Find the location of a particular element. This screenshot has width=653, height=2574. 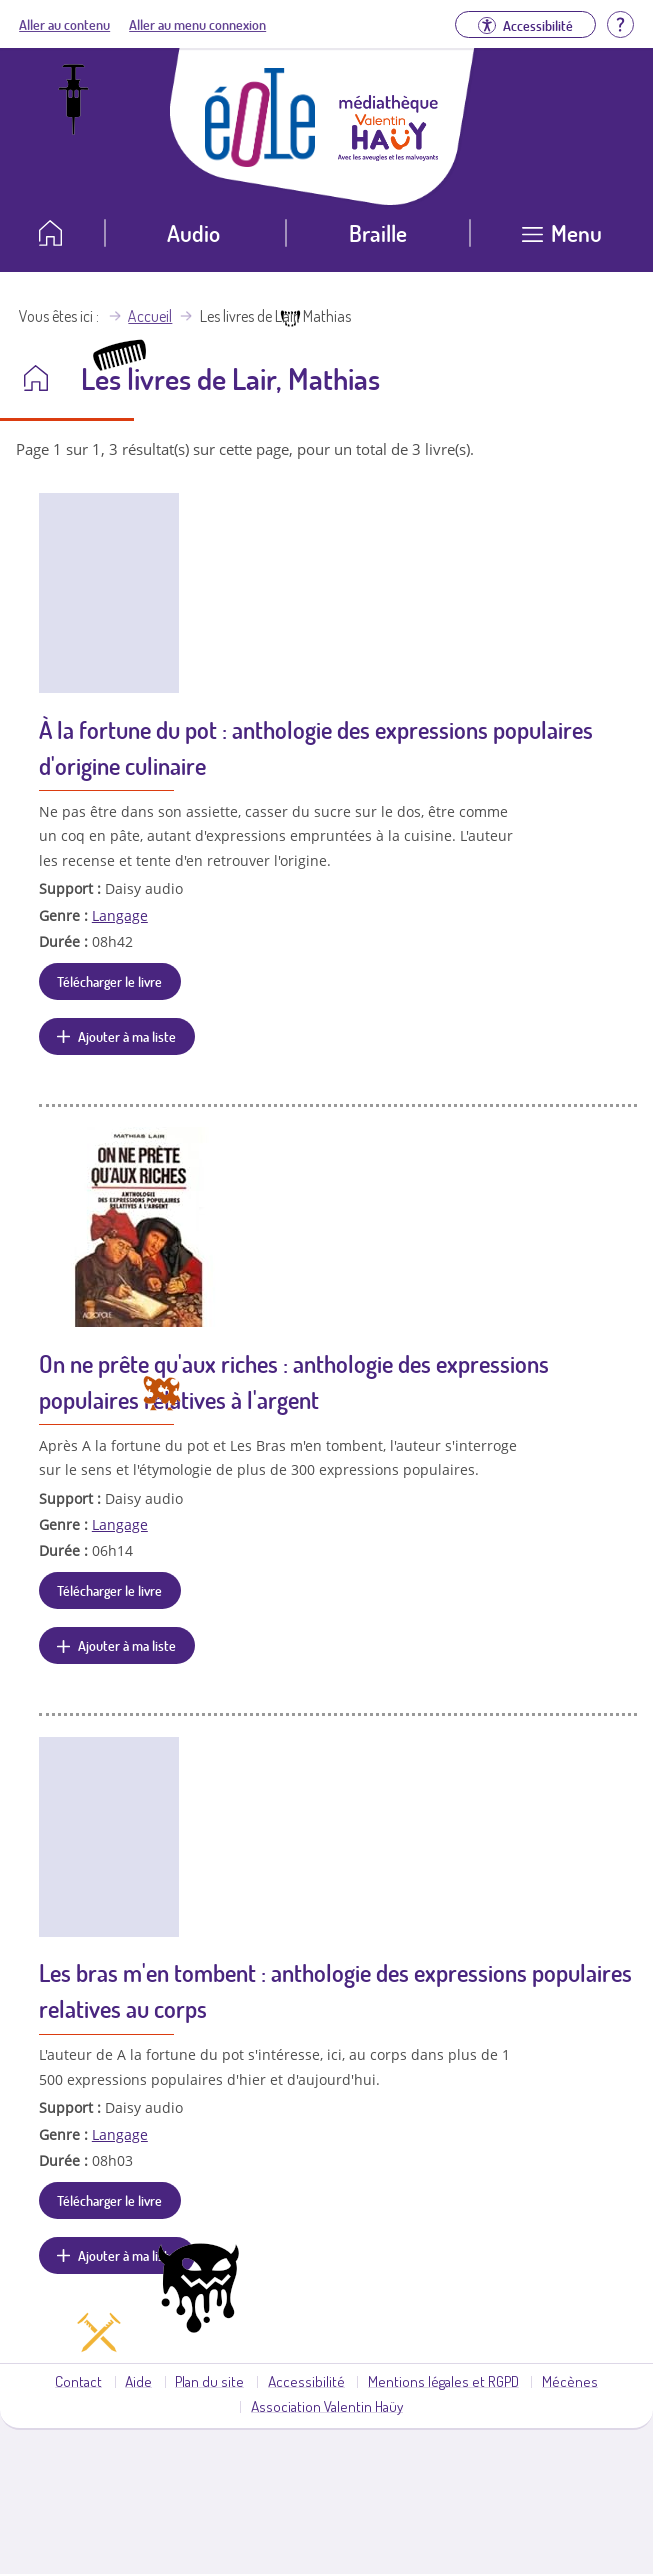

select vampire or monster character type is located at coordinates (290, 318).